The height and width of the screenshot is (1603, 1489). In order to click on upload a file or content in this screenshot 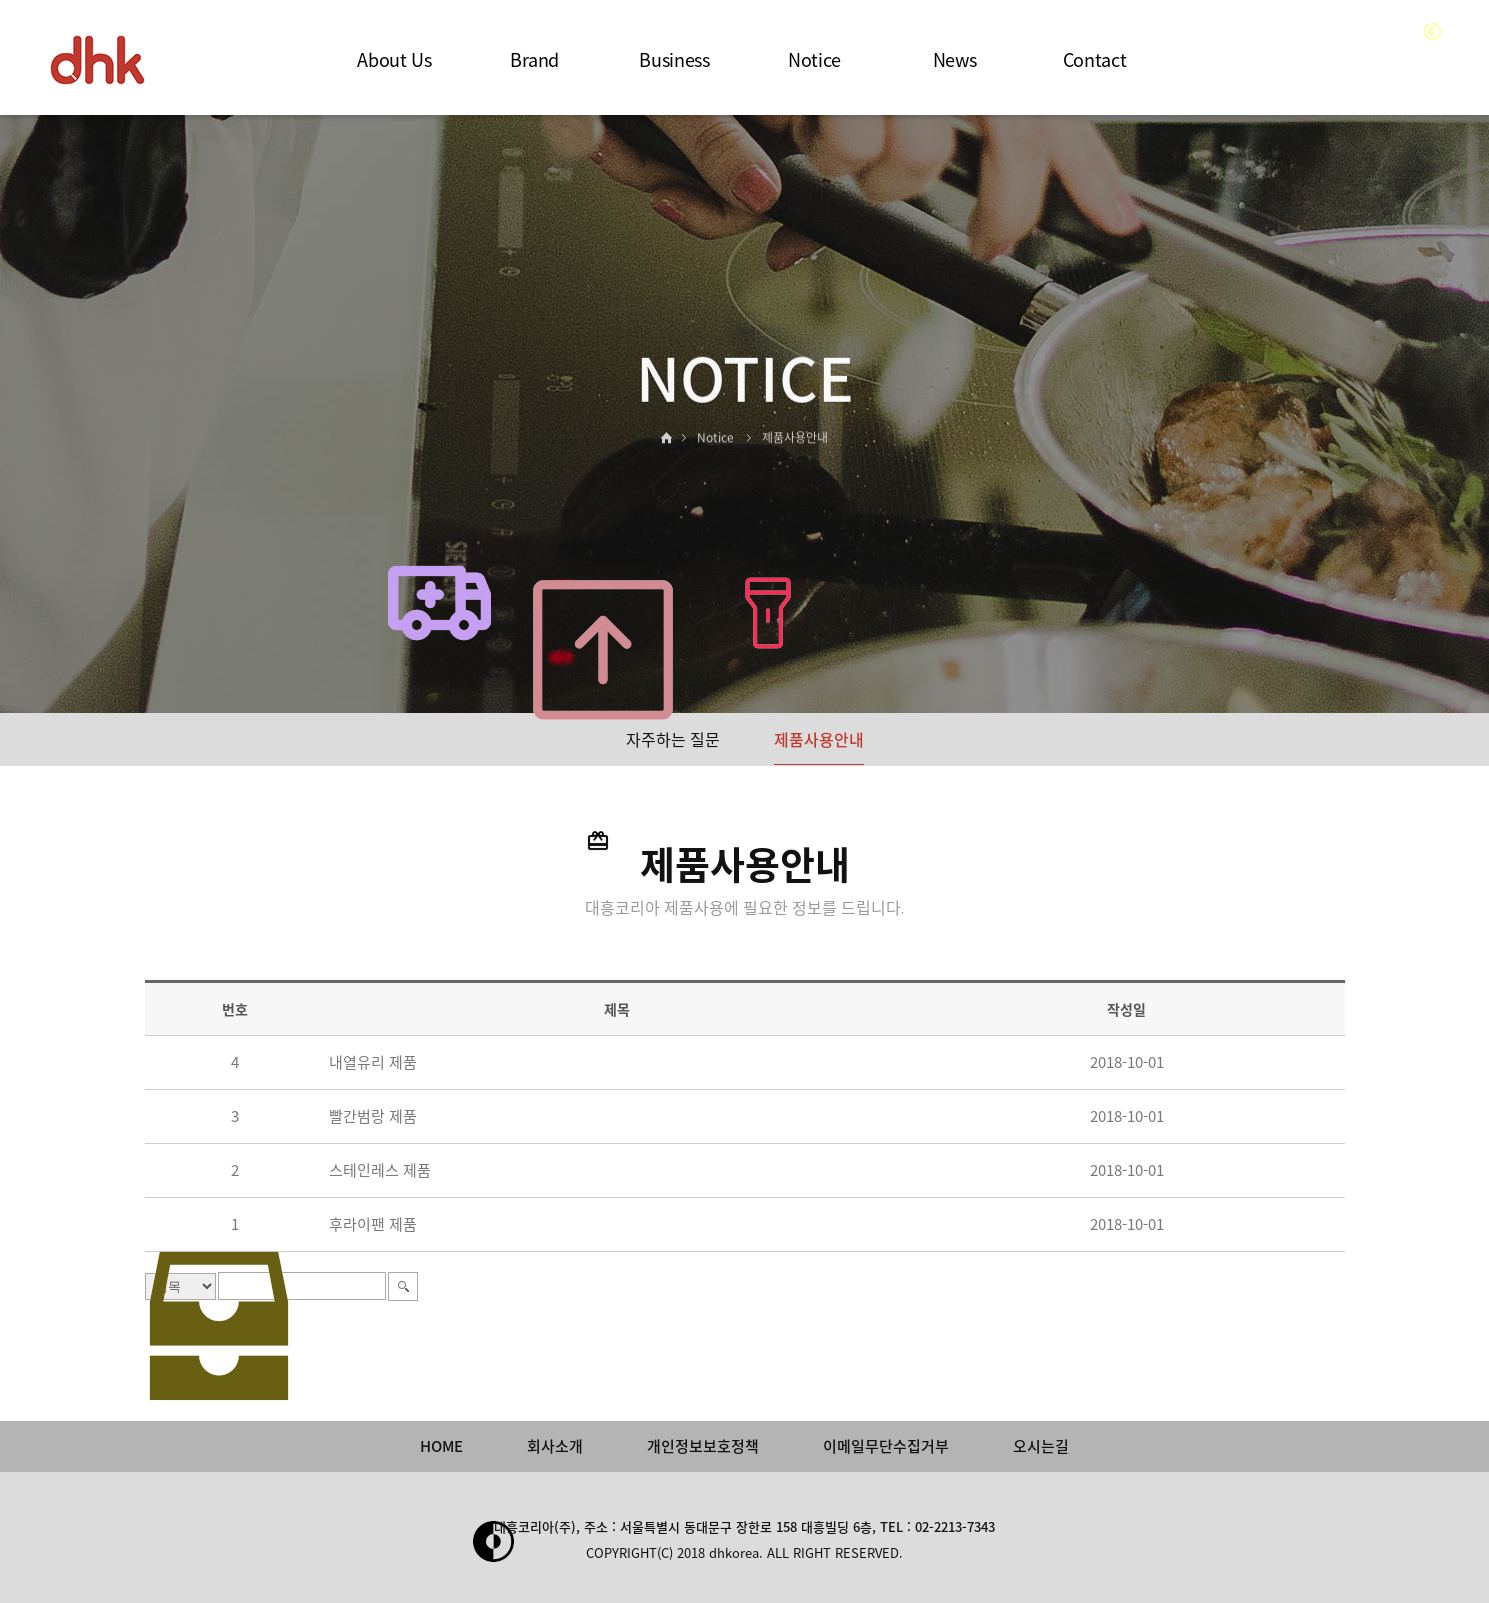, I will do `click(603, 650)`.